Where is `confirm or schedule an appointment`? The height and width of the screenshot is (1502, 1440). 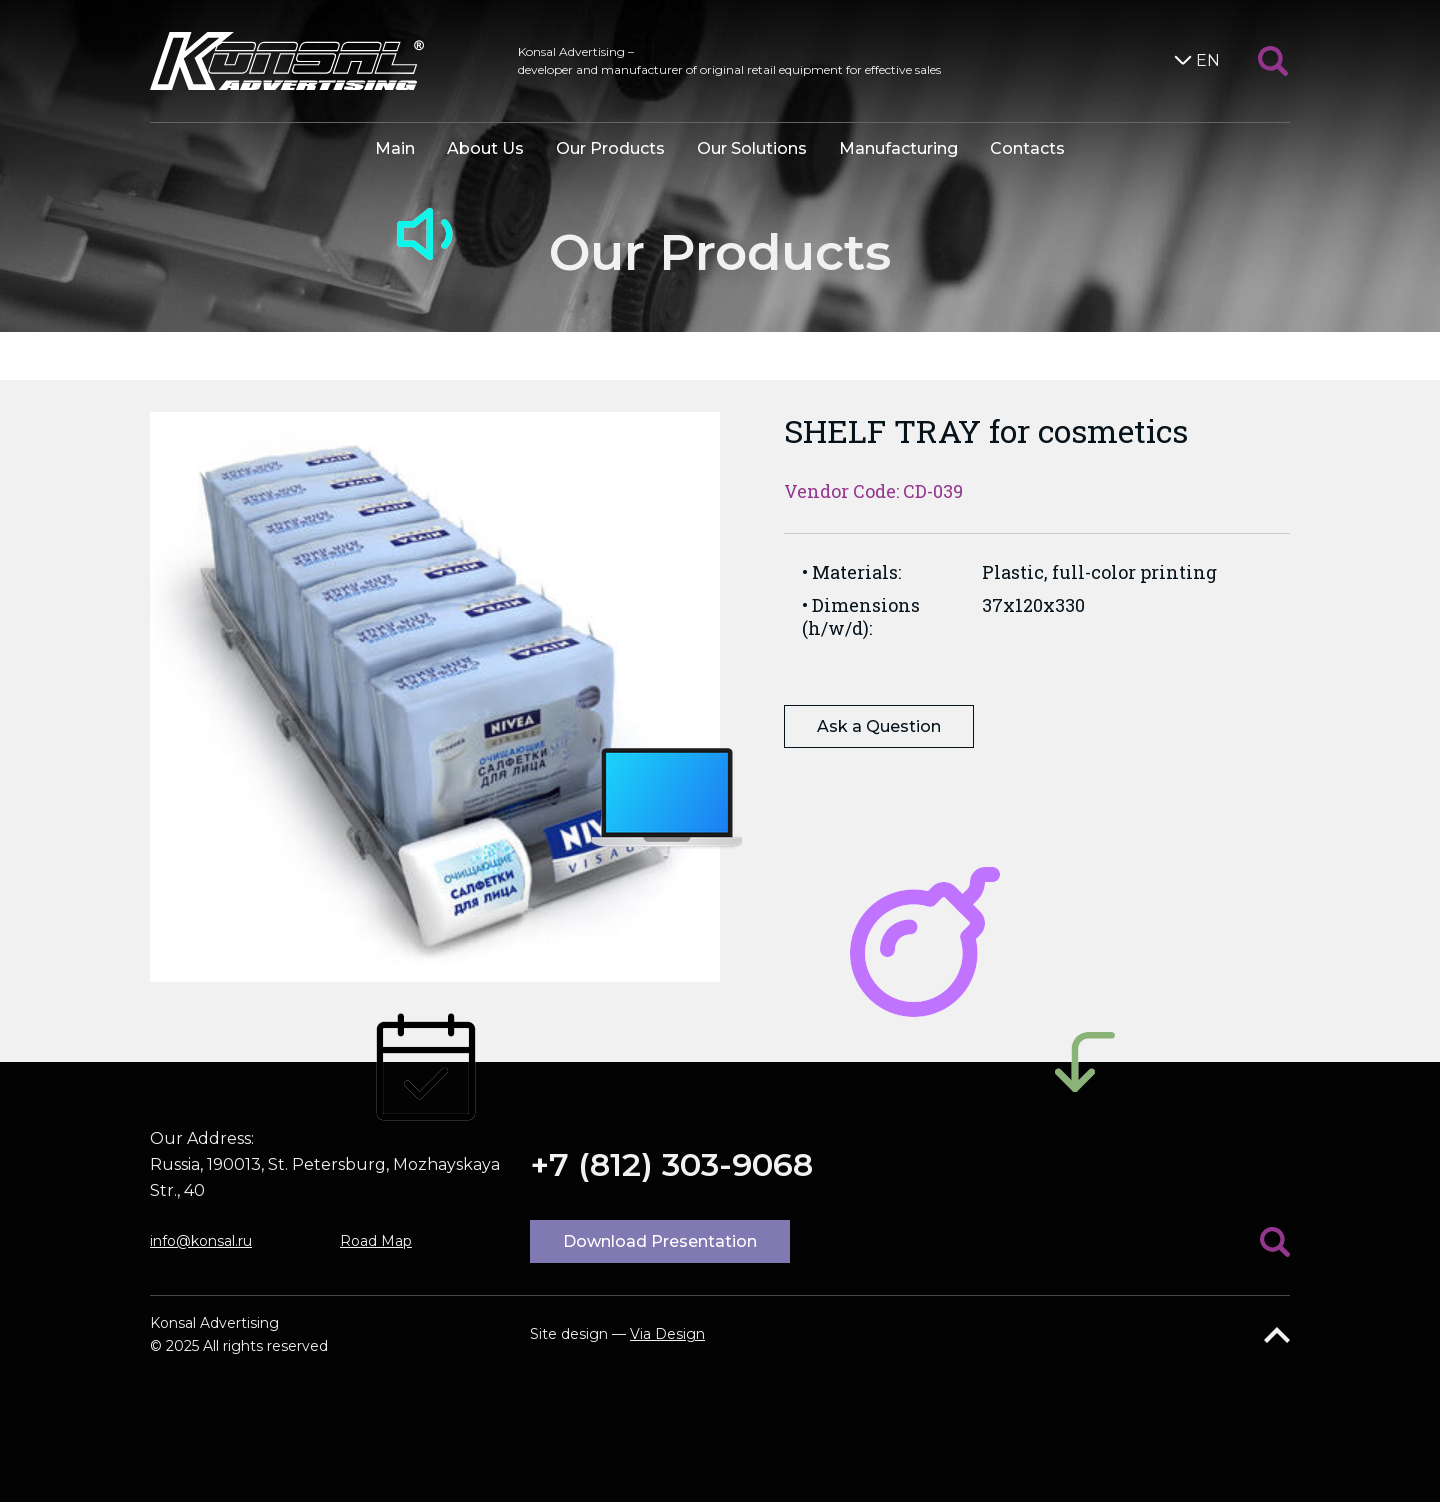
confirm or schedule an appointment is located at coordinates (426, 1071).